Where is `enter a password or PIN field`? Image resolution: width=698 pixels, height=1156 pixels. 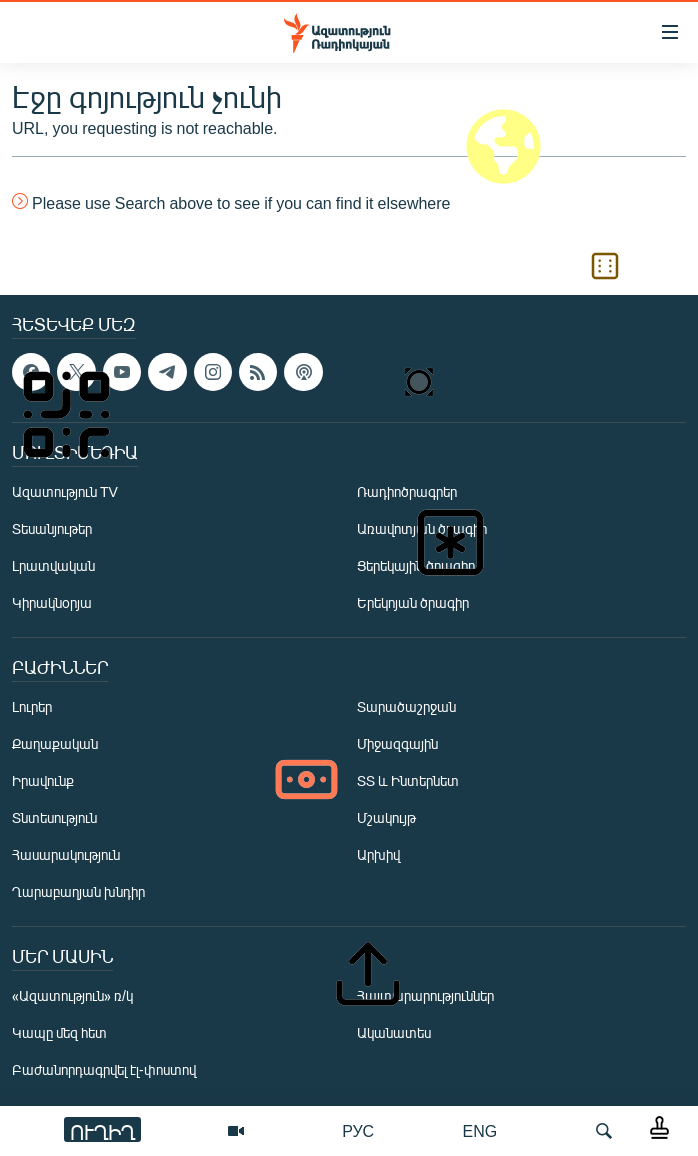
enter a password or PIN field is located at coordinates (450, 542).